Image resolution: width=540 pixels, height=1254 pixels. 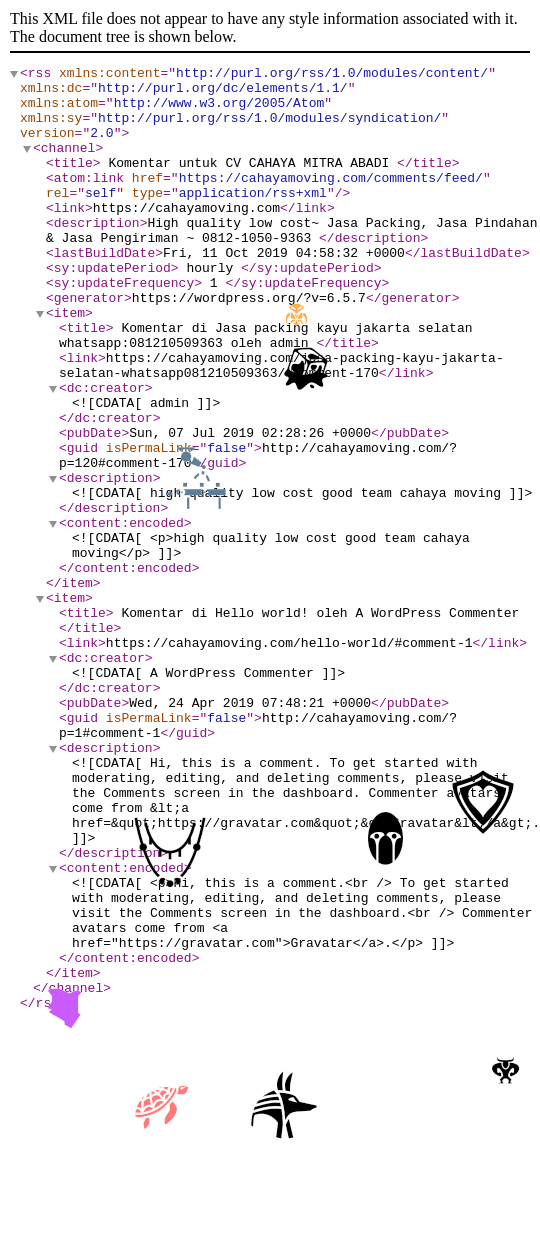 What do you see at coordinates (64, 1008) in the screenshot?
I see `select Kenya as your country or region` at bounding box center [64, 1008].